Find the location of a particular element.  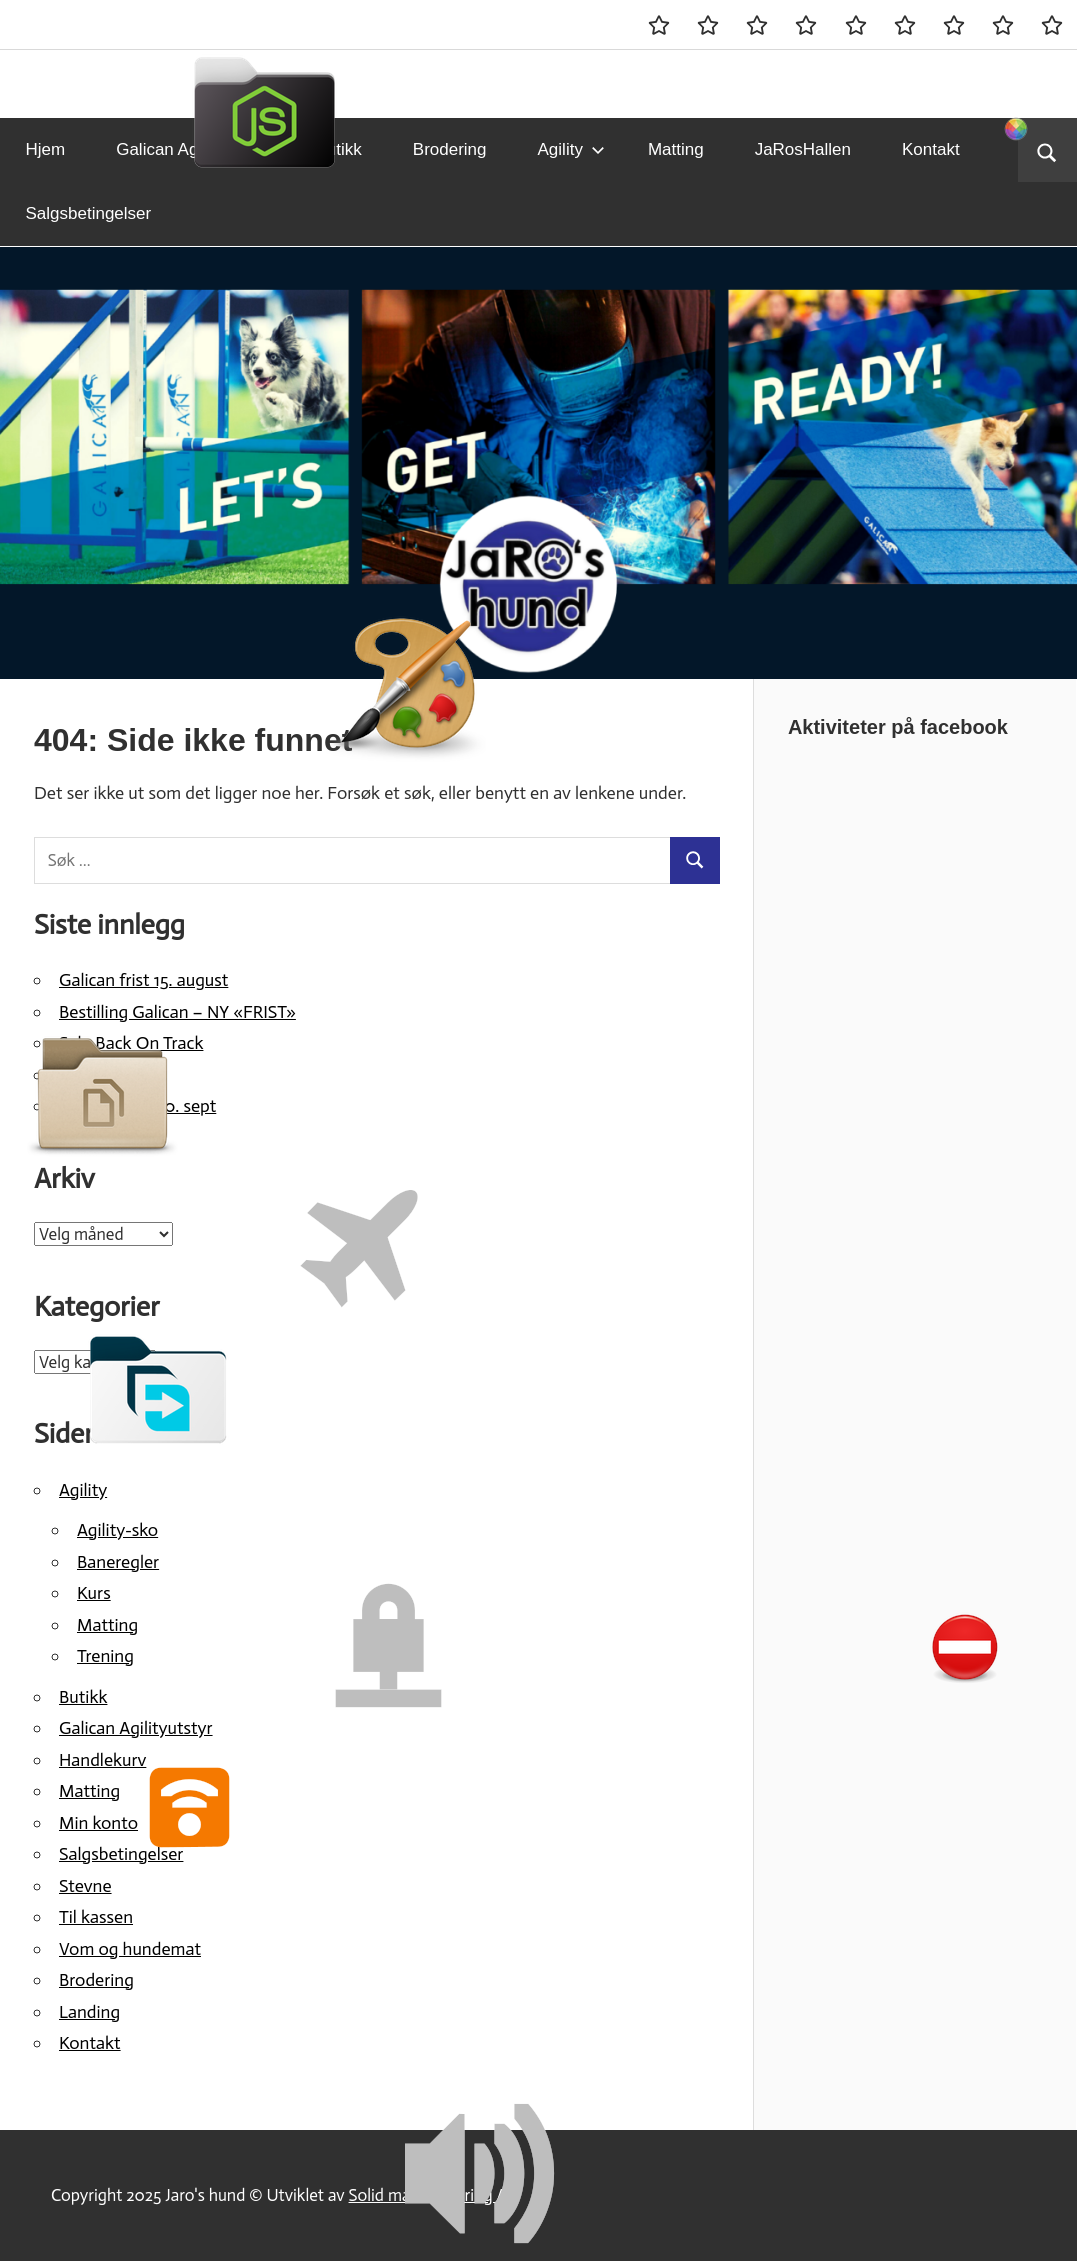

folder containing node.js project files is located at coordinates (264, 116).